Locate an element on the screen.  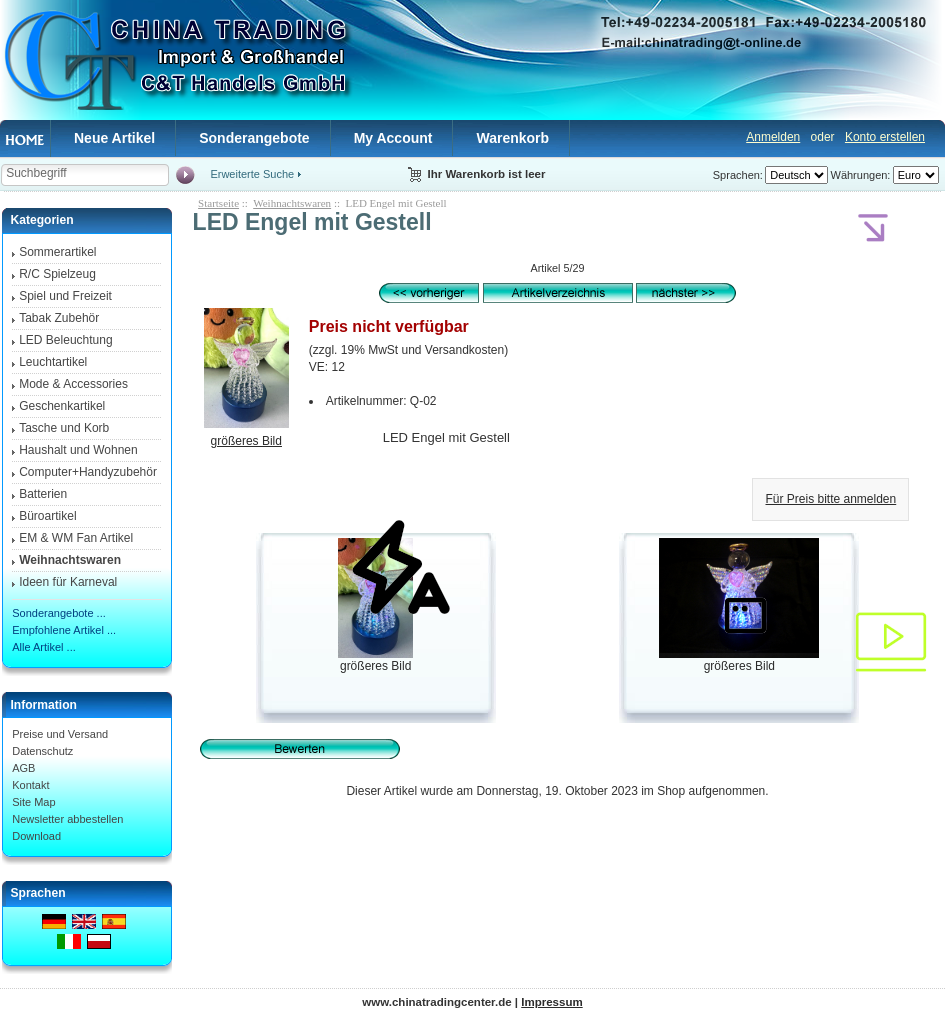
auto-enhance or quick optimize content is located at coordinates (399, 570).